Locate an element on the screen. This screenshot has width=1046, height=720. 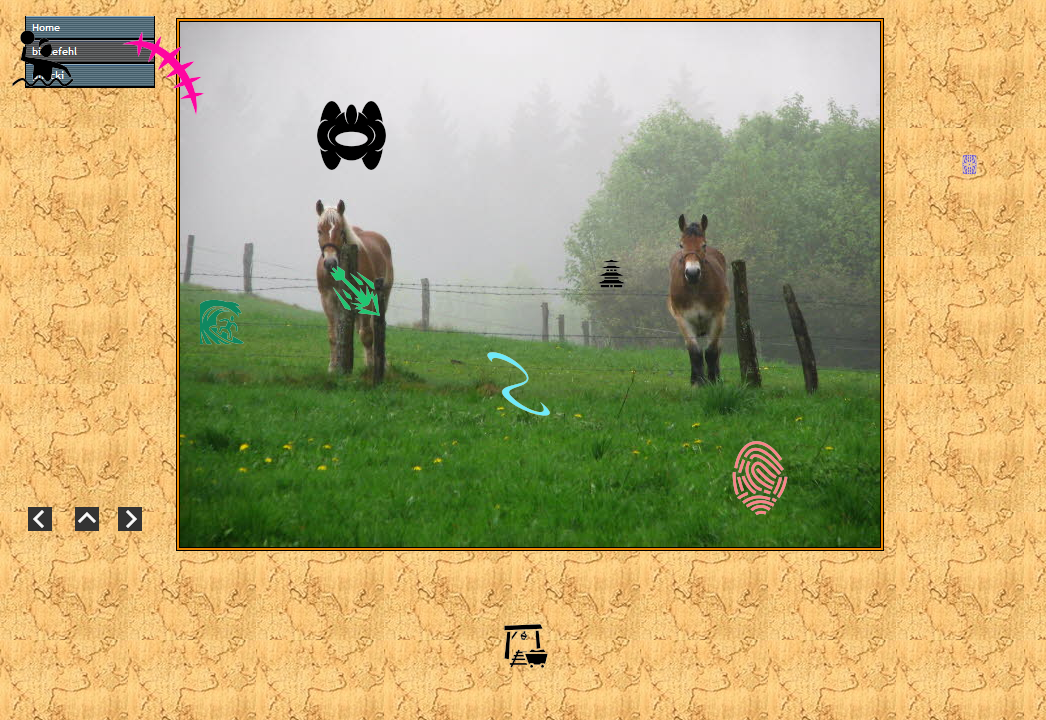
authenticate using fingerprint is located at coordinates (759, 477).